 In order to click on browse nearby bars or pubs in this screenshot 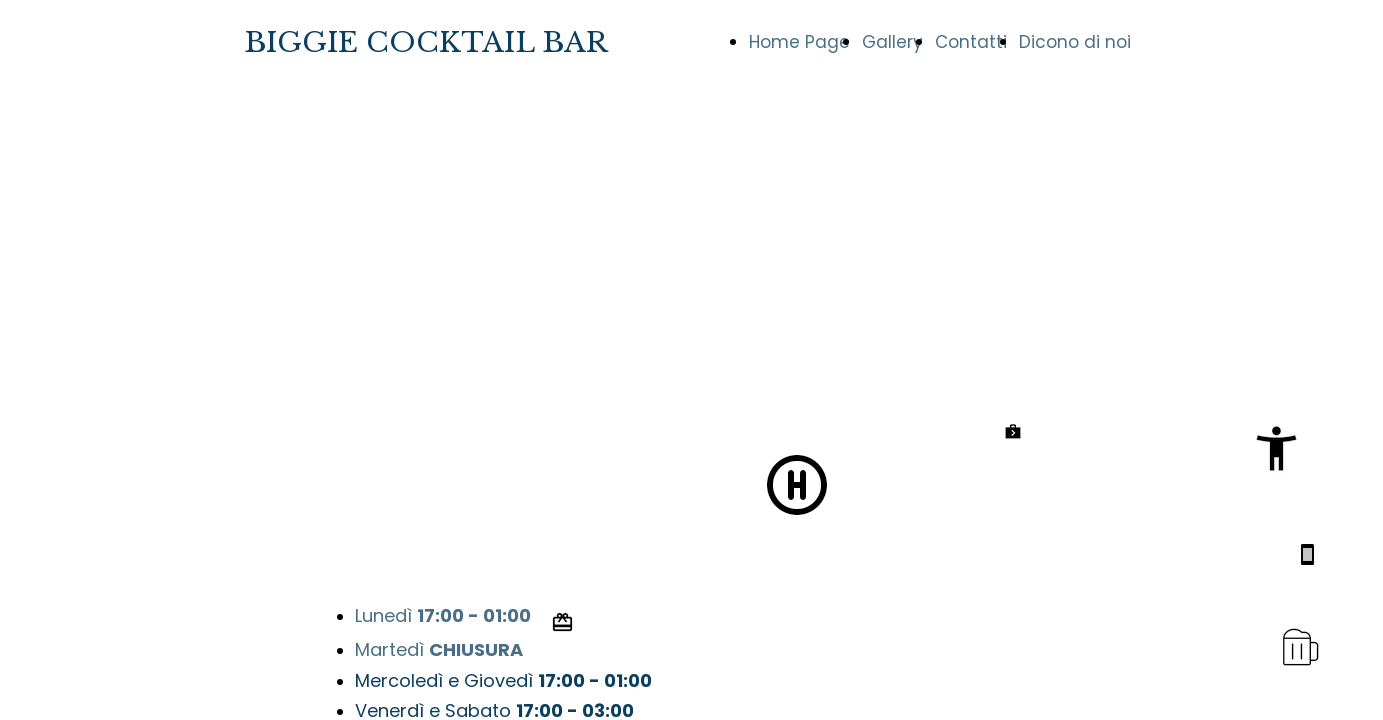, I will do `click(1298, 648)`.